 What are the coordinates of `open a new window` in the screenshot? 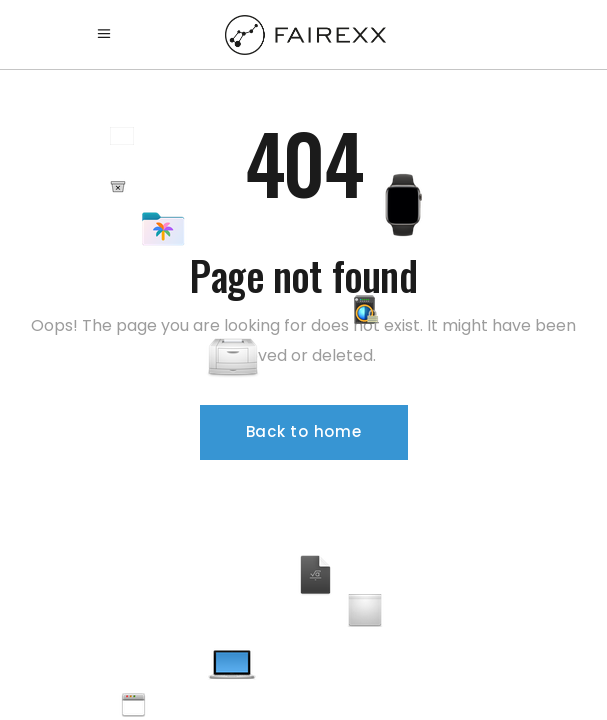 It's located at (133, 704).